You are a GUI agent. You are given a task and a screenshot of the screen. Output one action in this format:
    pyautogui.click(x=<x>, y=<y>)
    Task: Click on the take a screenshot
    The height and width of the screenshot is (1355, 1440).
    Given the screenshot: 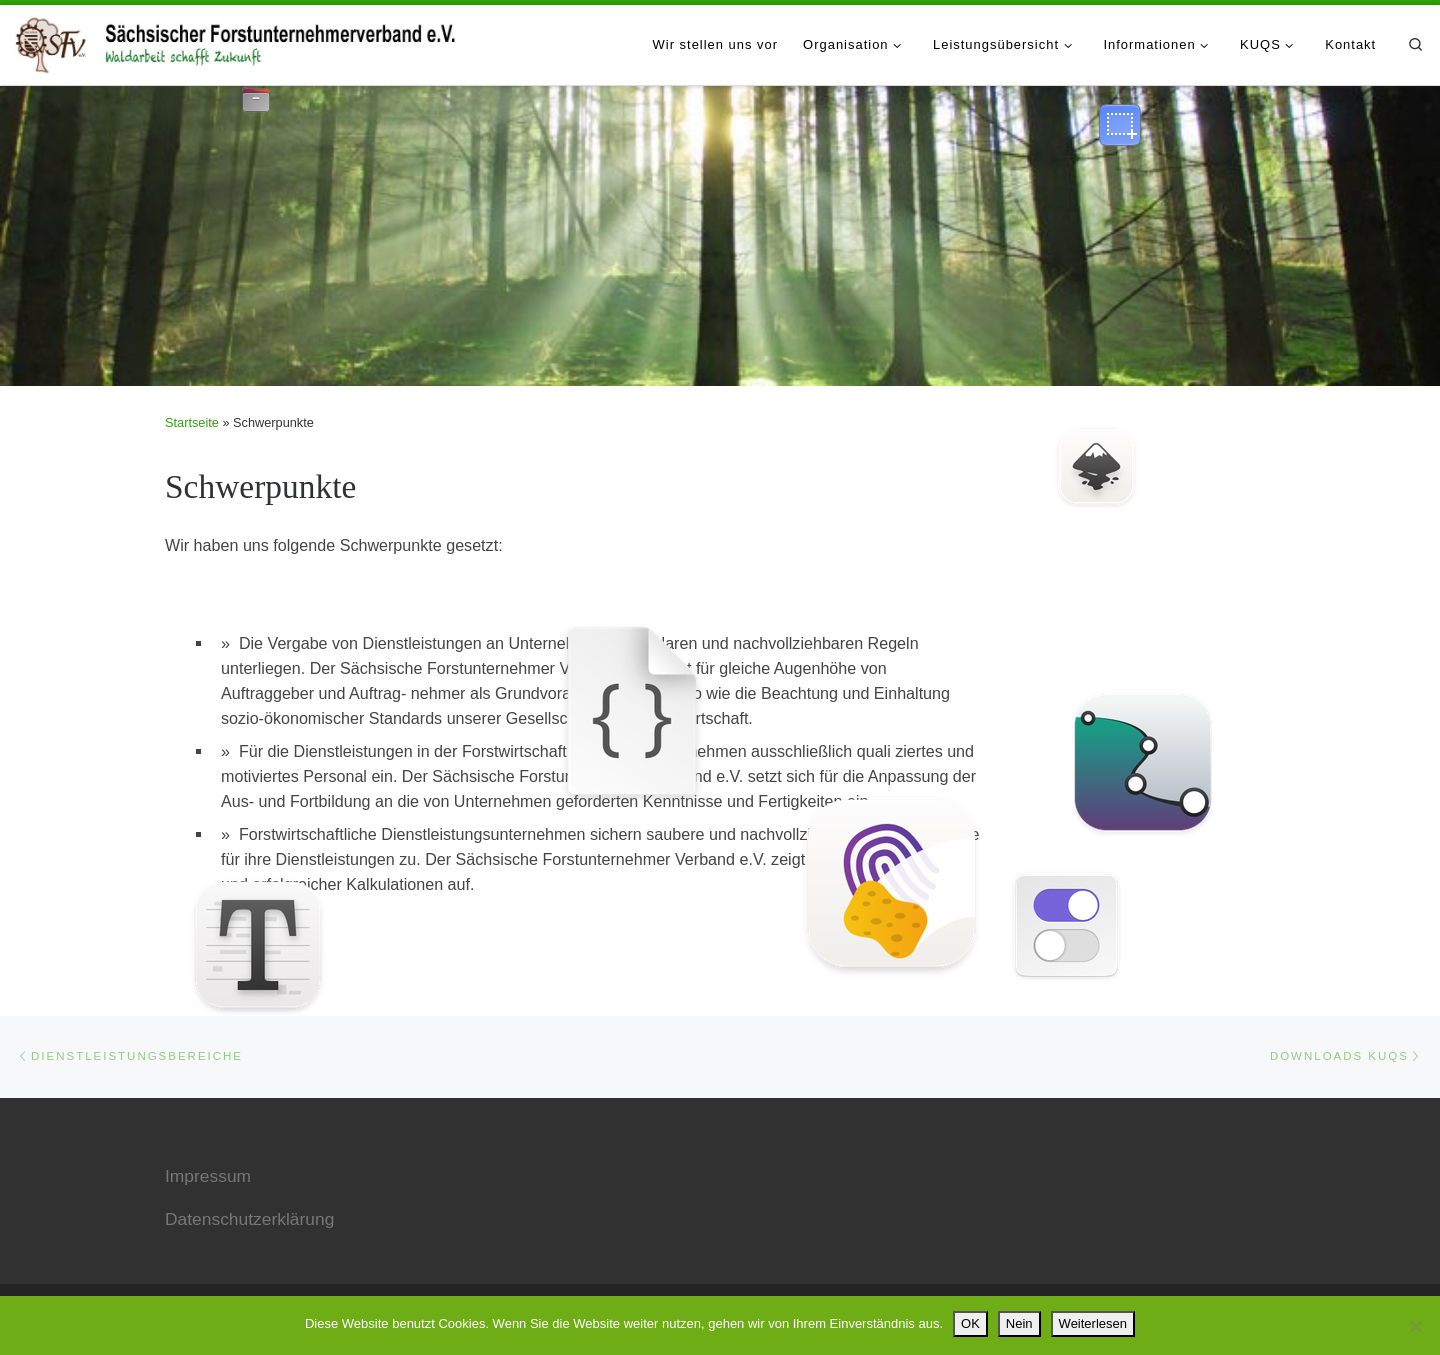 What is the action you would take?
    pyautogui.click(x=1120, y=125)
    